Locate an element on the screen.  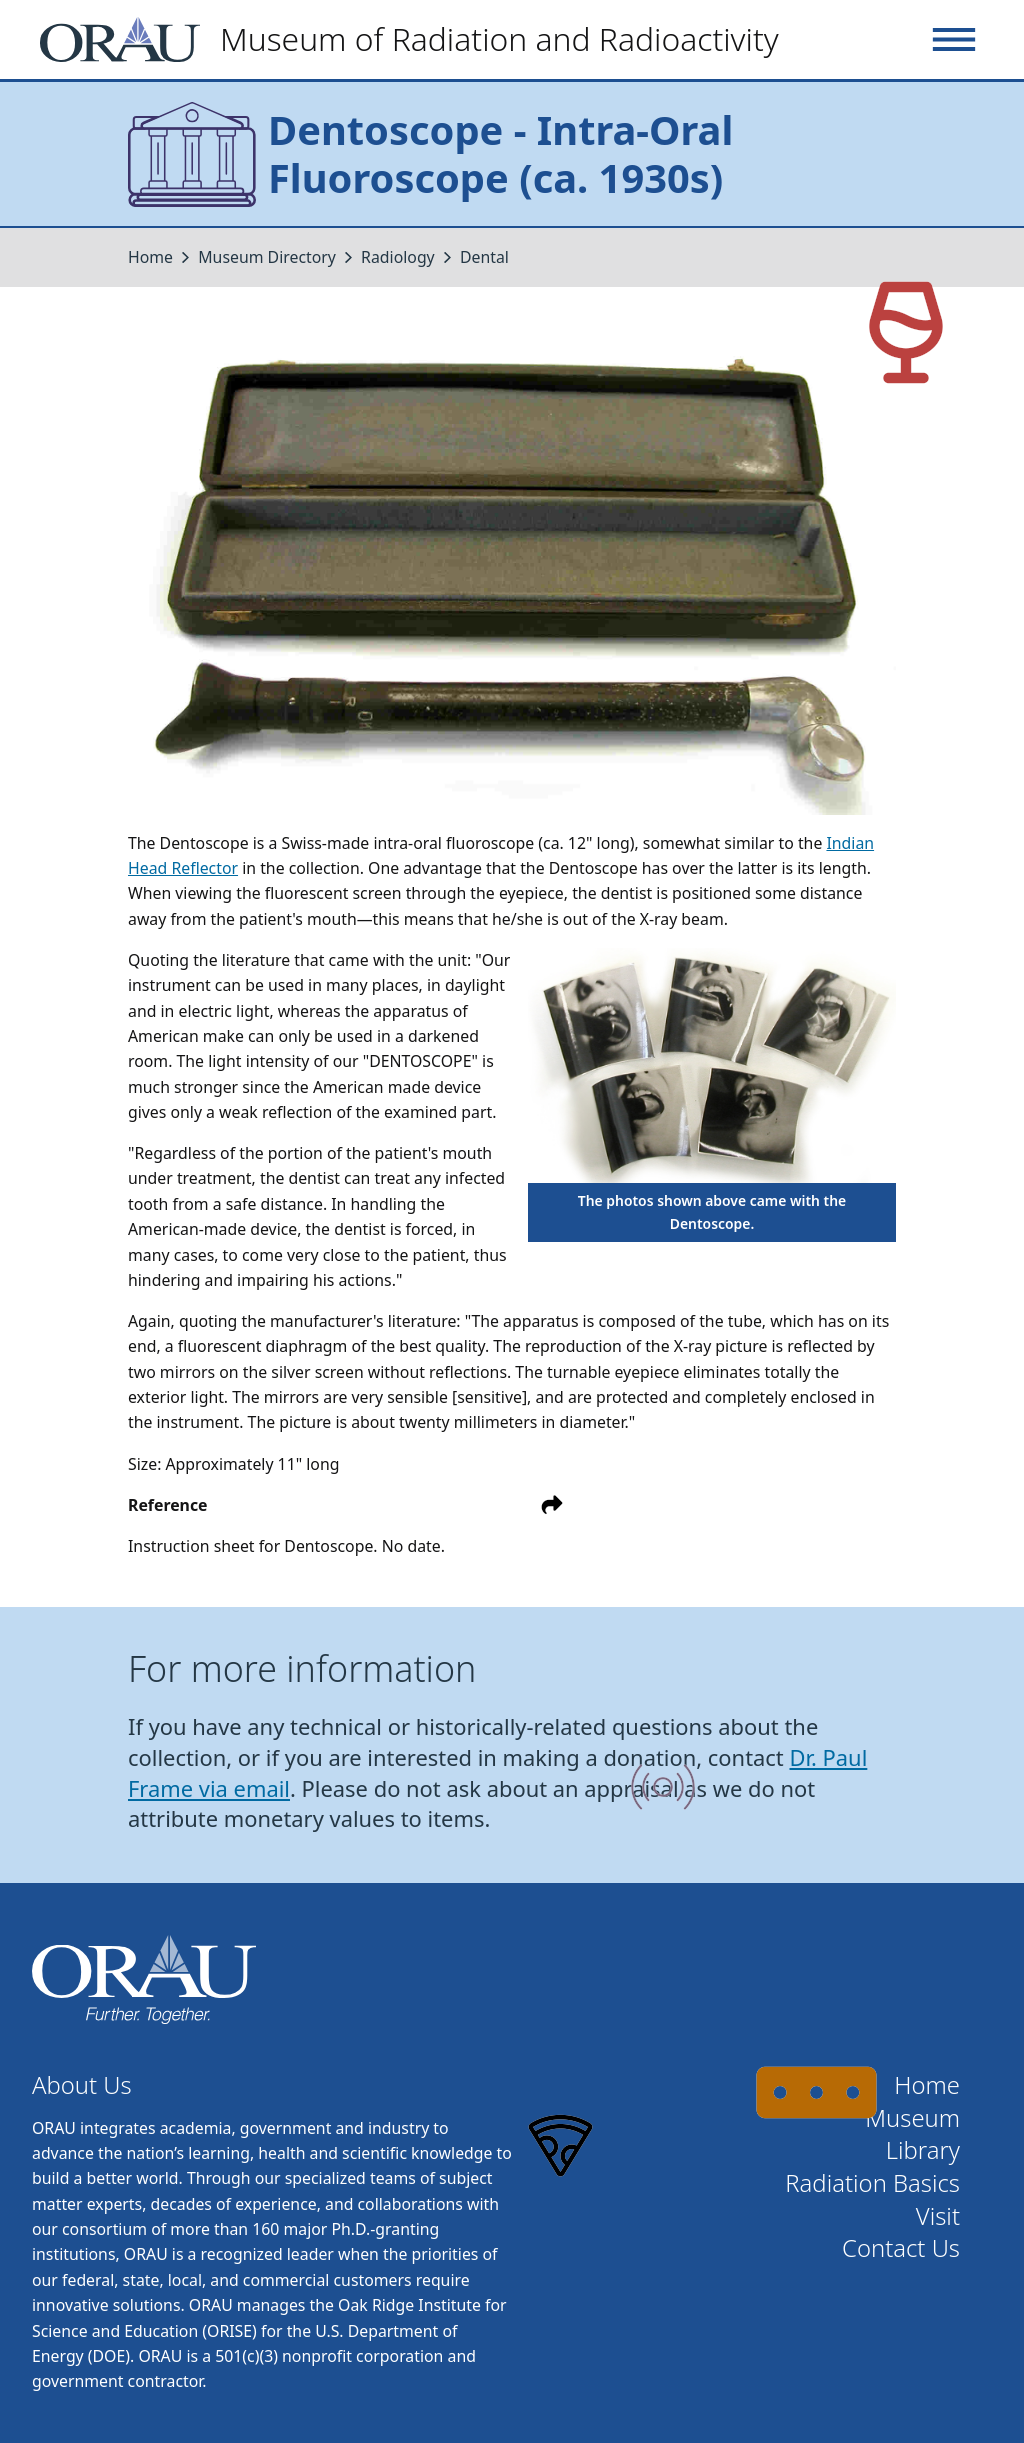
forward an email or message is located at coordinates (552, 1505).